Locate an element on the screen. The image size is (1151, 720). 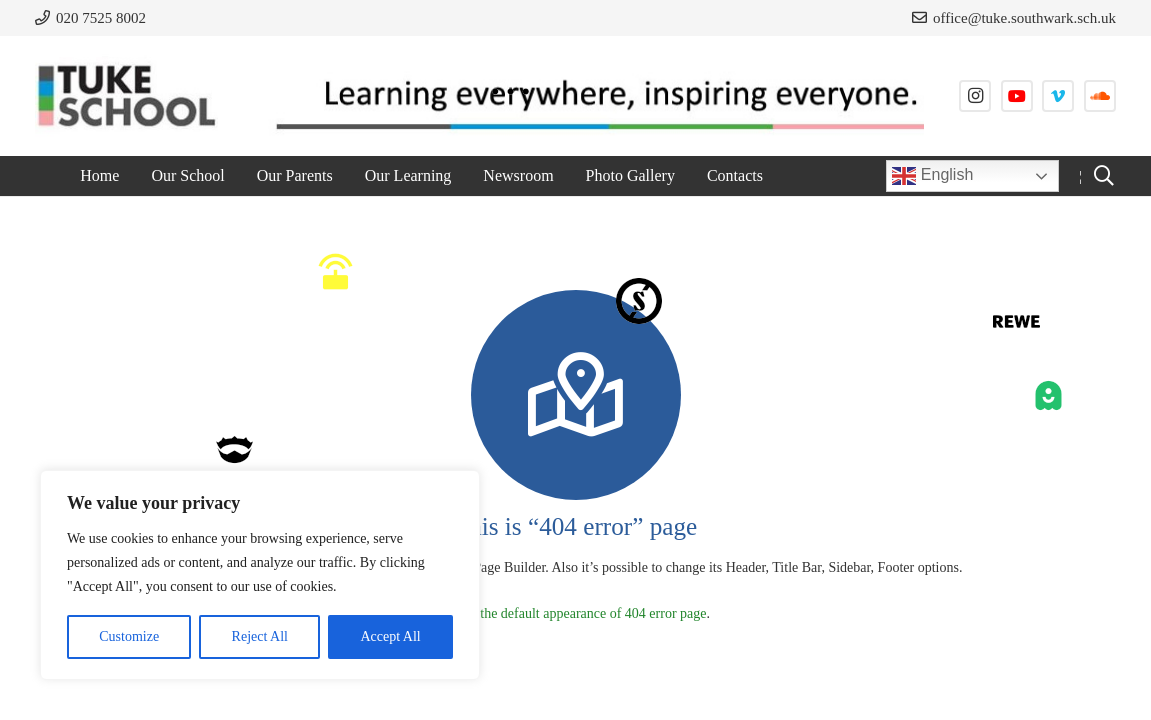
friendly ghost avatar or profile icon is located at coordinates (1048, 395).